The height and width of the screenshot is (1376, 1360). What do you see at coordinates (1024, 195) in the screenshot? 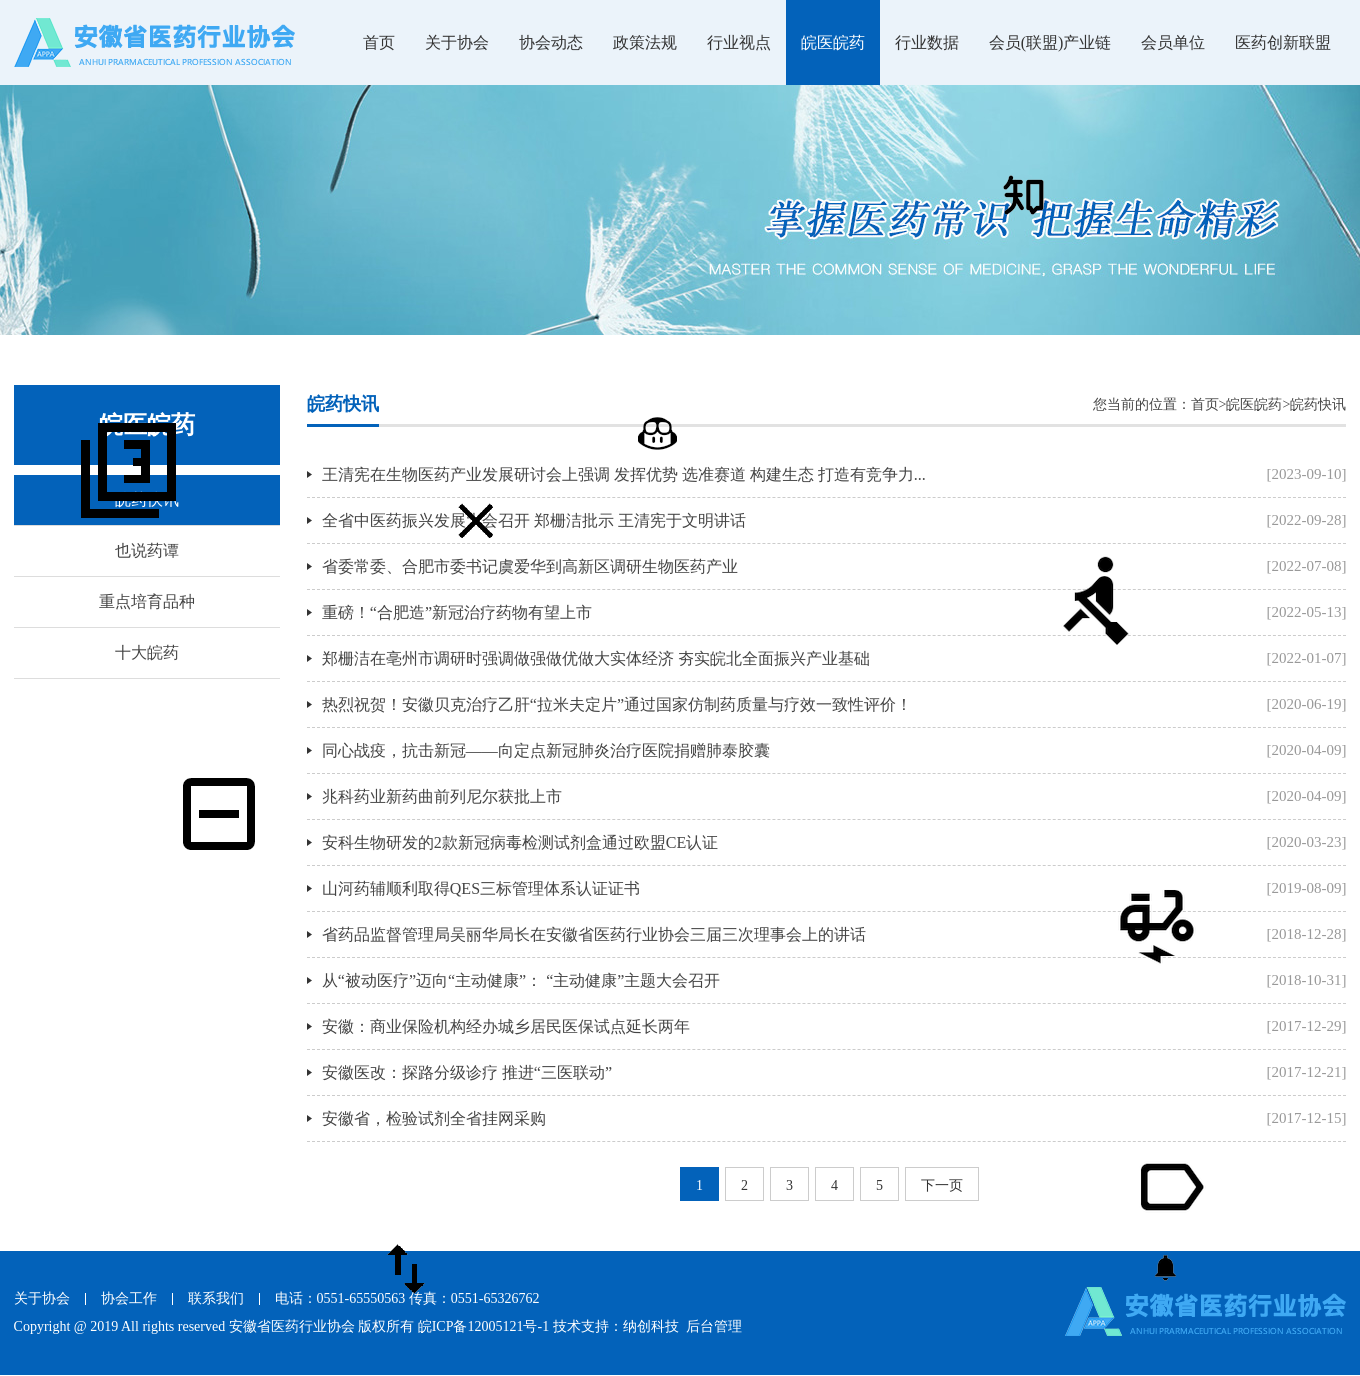
I see `open zhihu app` at bounding box center [1024, 195].